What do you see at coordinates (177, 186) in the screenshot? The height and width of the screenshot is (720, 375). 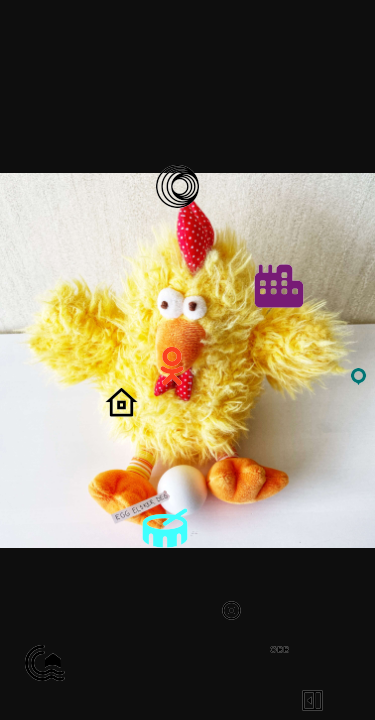 I see `open photobucket app` at bounding box center [177, 186].